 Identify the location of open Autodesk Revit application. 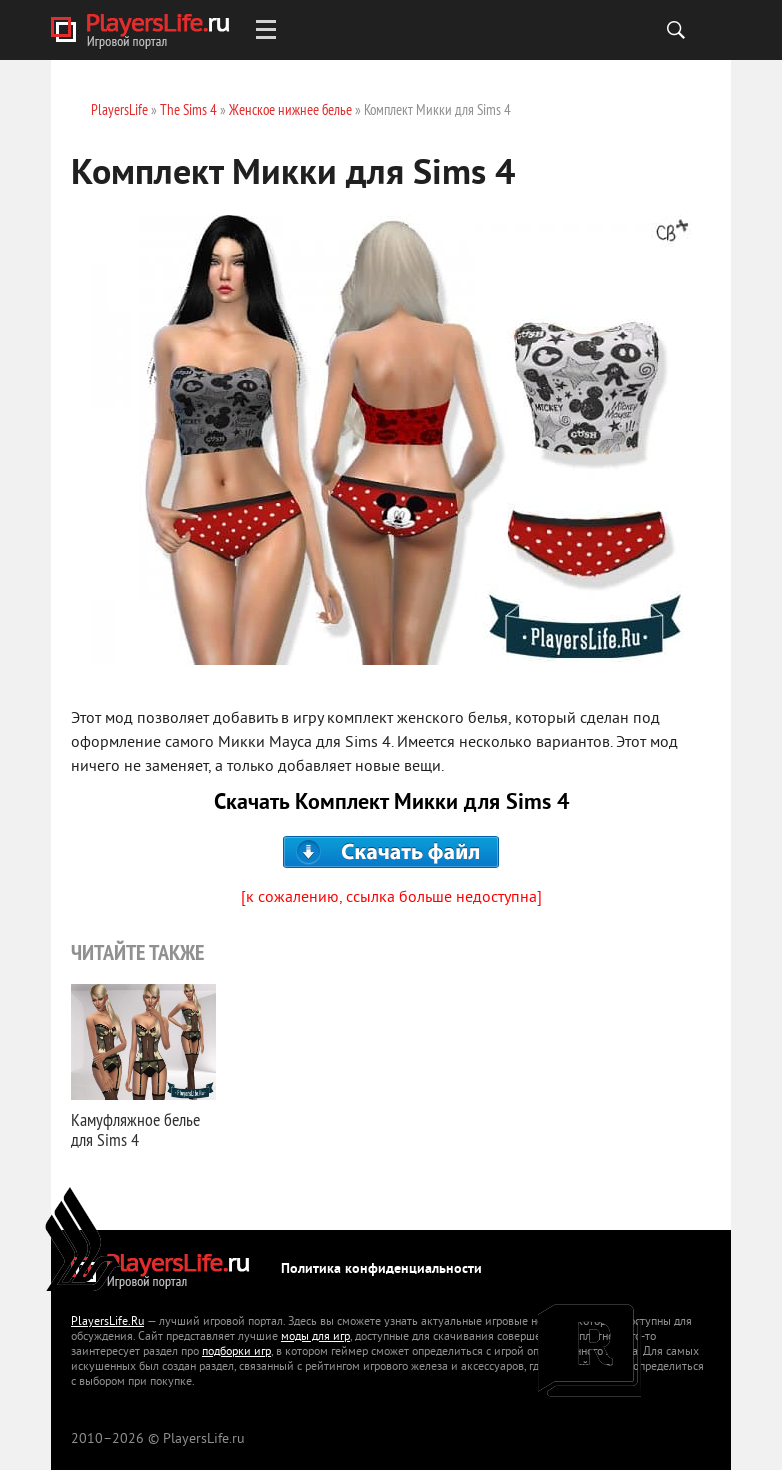
(589, 1350).